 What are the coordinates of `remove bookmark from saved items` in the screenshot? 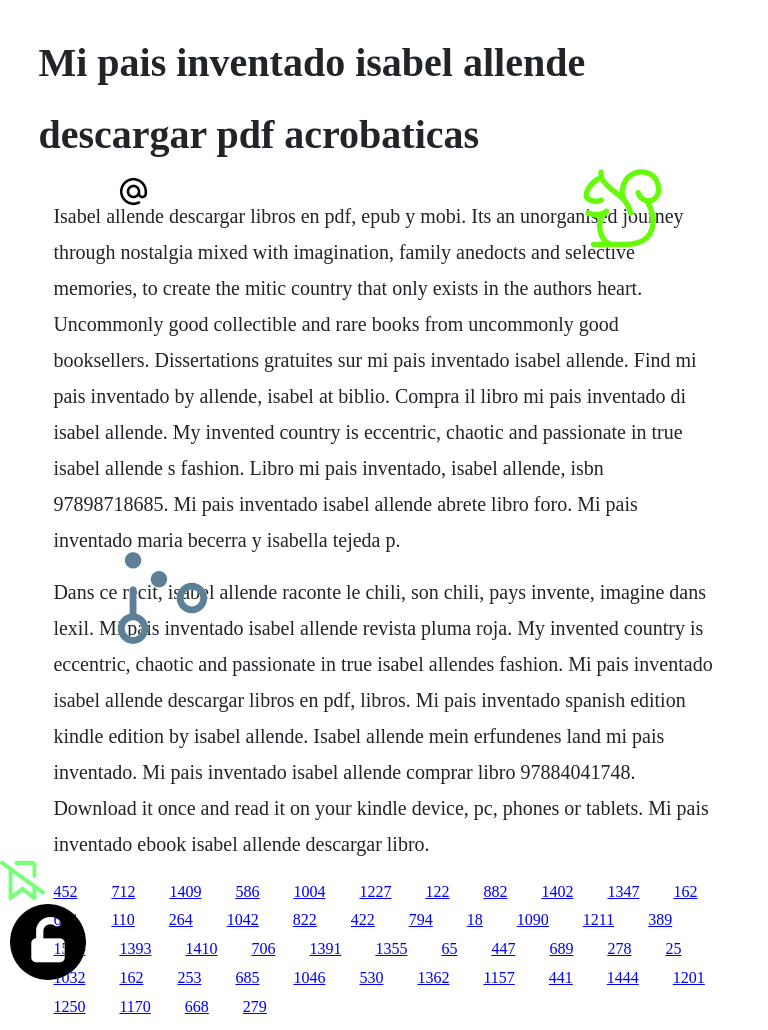 It's located at (22, 880).